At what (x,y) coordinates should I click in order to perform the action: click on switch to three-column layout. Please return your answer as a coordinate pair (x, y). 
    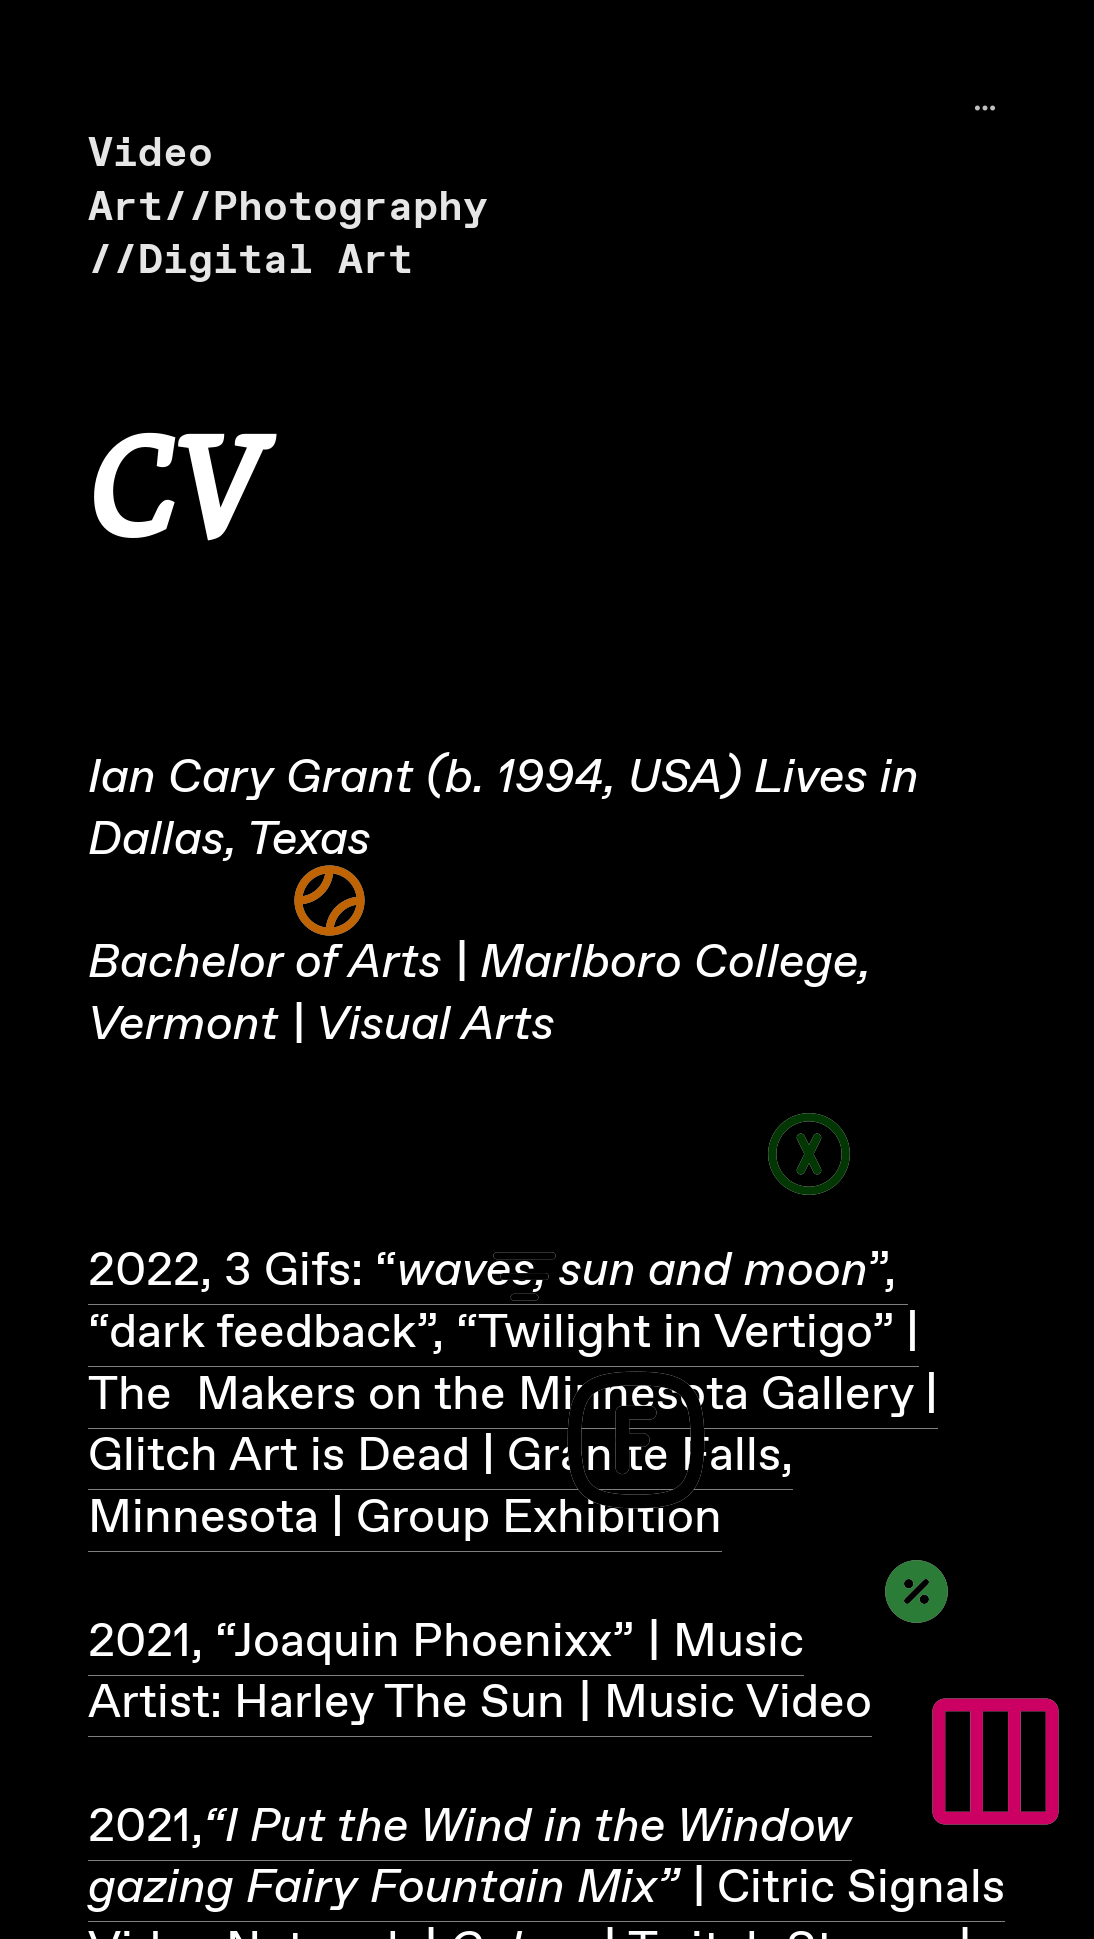
    Looking at the image, I should click on (995, 1761).